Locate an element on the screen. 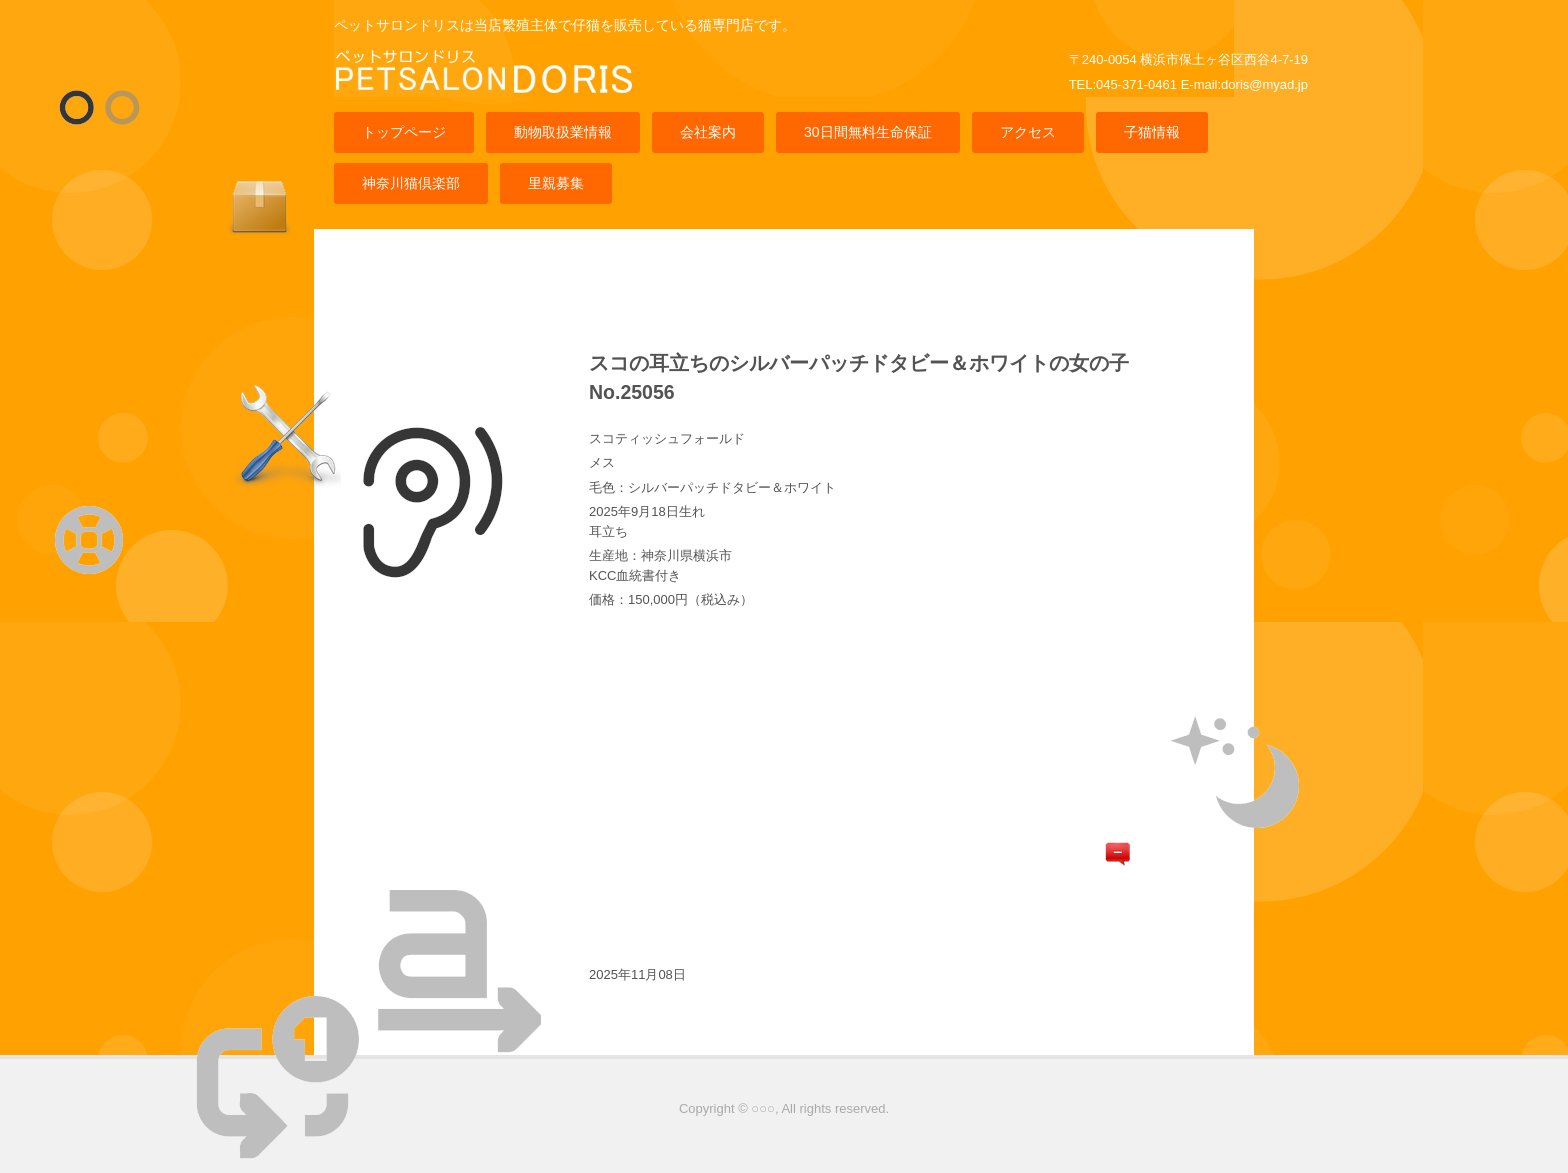 This screenshot has height=1173, width=1568. user status: busy or do not disturb is located at coordinates (1118, 854).